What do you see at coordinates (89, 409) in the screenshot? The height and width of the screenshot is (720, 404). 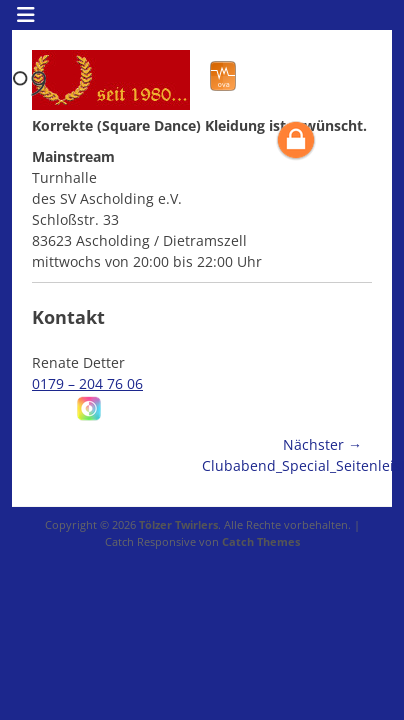 I see `open display or theme settings` at bounding box center [89, 409].